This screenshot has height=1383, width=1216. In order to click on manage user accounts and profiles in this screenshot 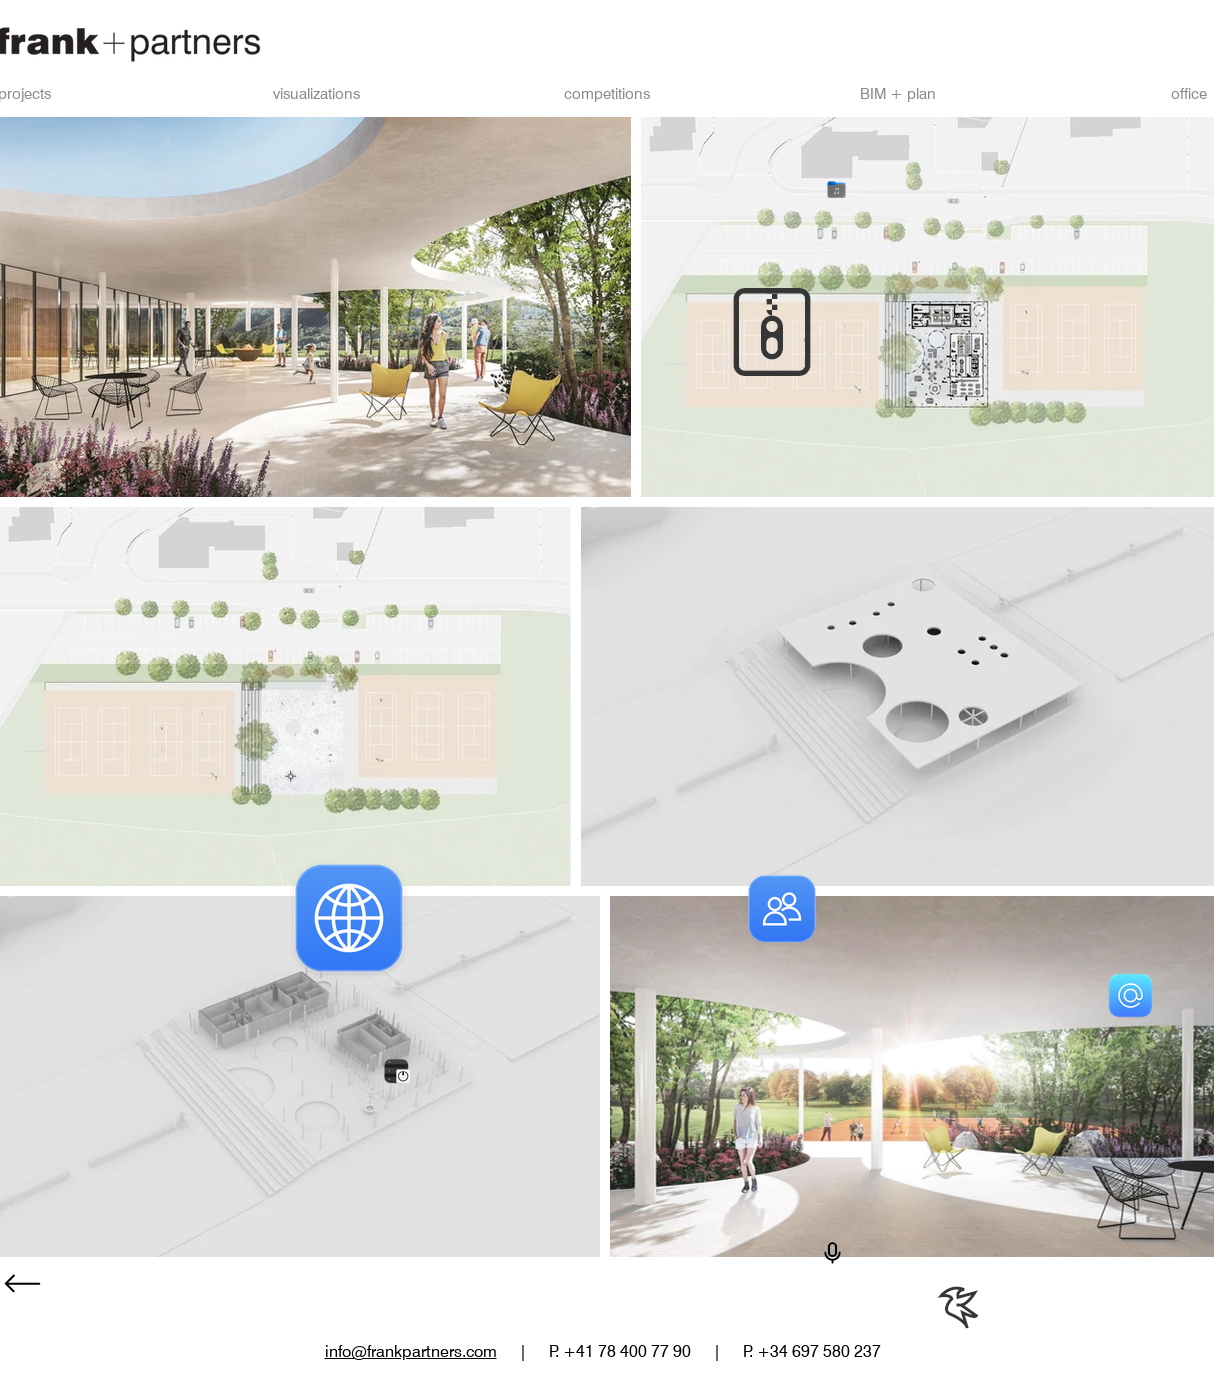, I will do `click(782, 910)`.